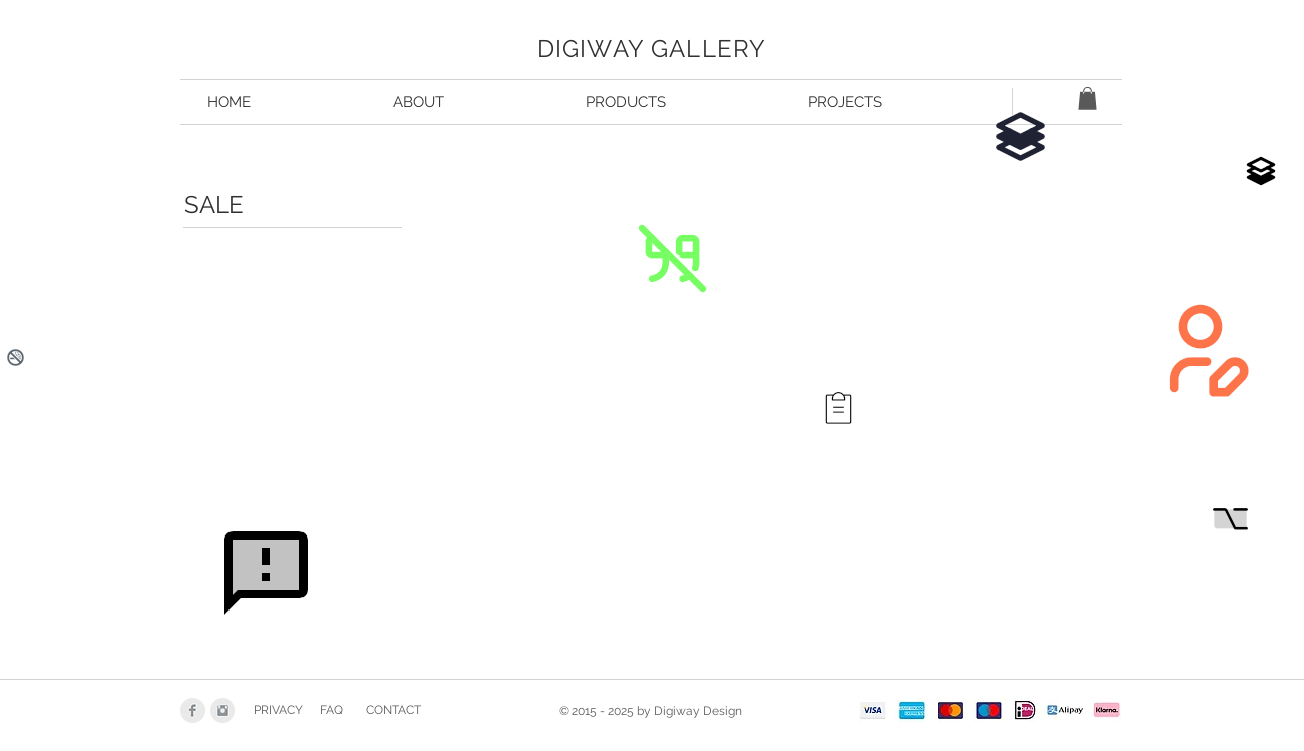 The image size is (1304, 751). What do you see at coordinates (1230, 517) in the screenshot?
I see `access keyboard option or modifier key` at bounding box center [1230, 517].